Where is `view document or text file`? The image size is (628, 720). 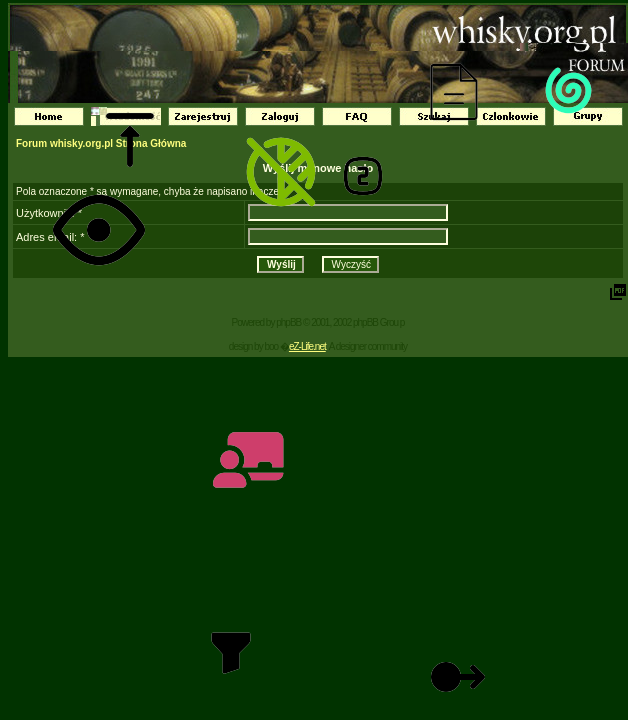 view document or text file is located at coordinates (454, 92).